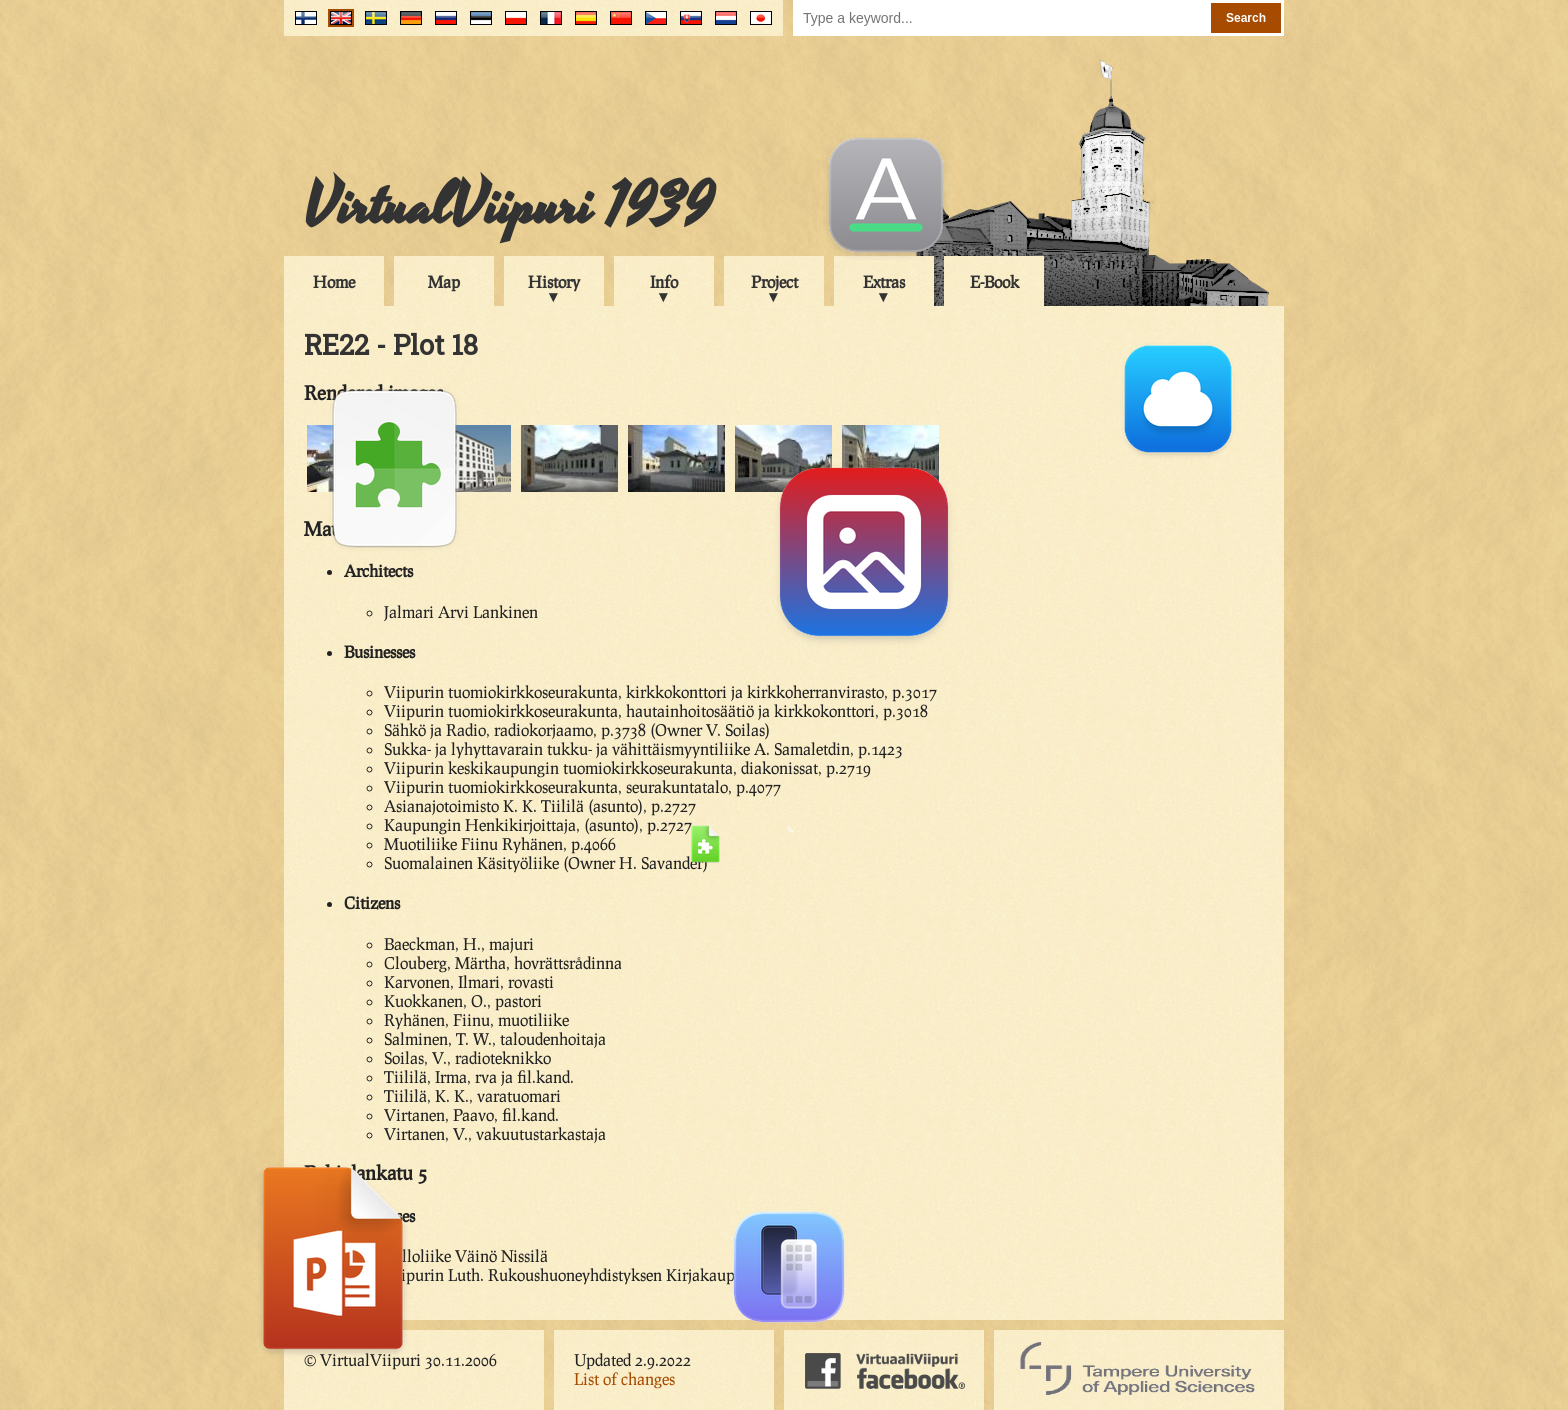 The height and width of the screenshot is (1410, 1568). What do you see at coordinates (1178, 399) in the screenshot?
I see `access online account settings` at bounding box center [1178, 399].